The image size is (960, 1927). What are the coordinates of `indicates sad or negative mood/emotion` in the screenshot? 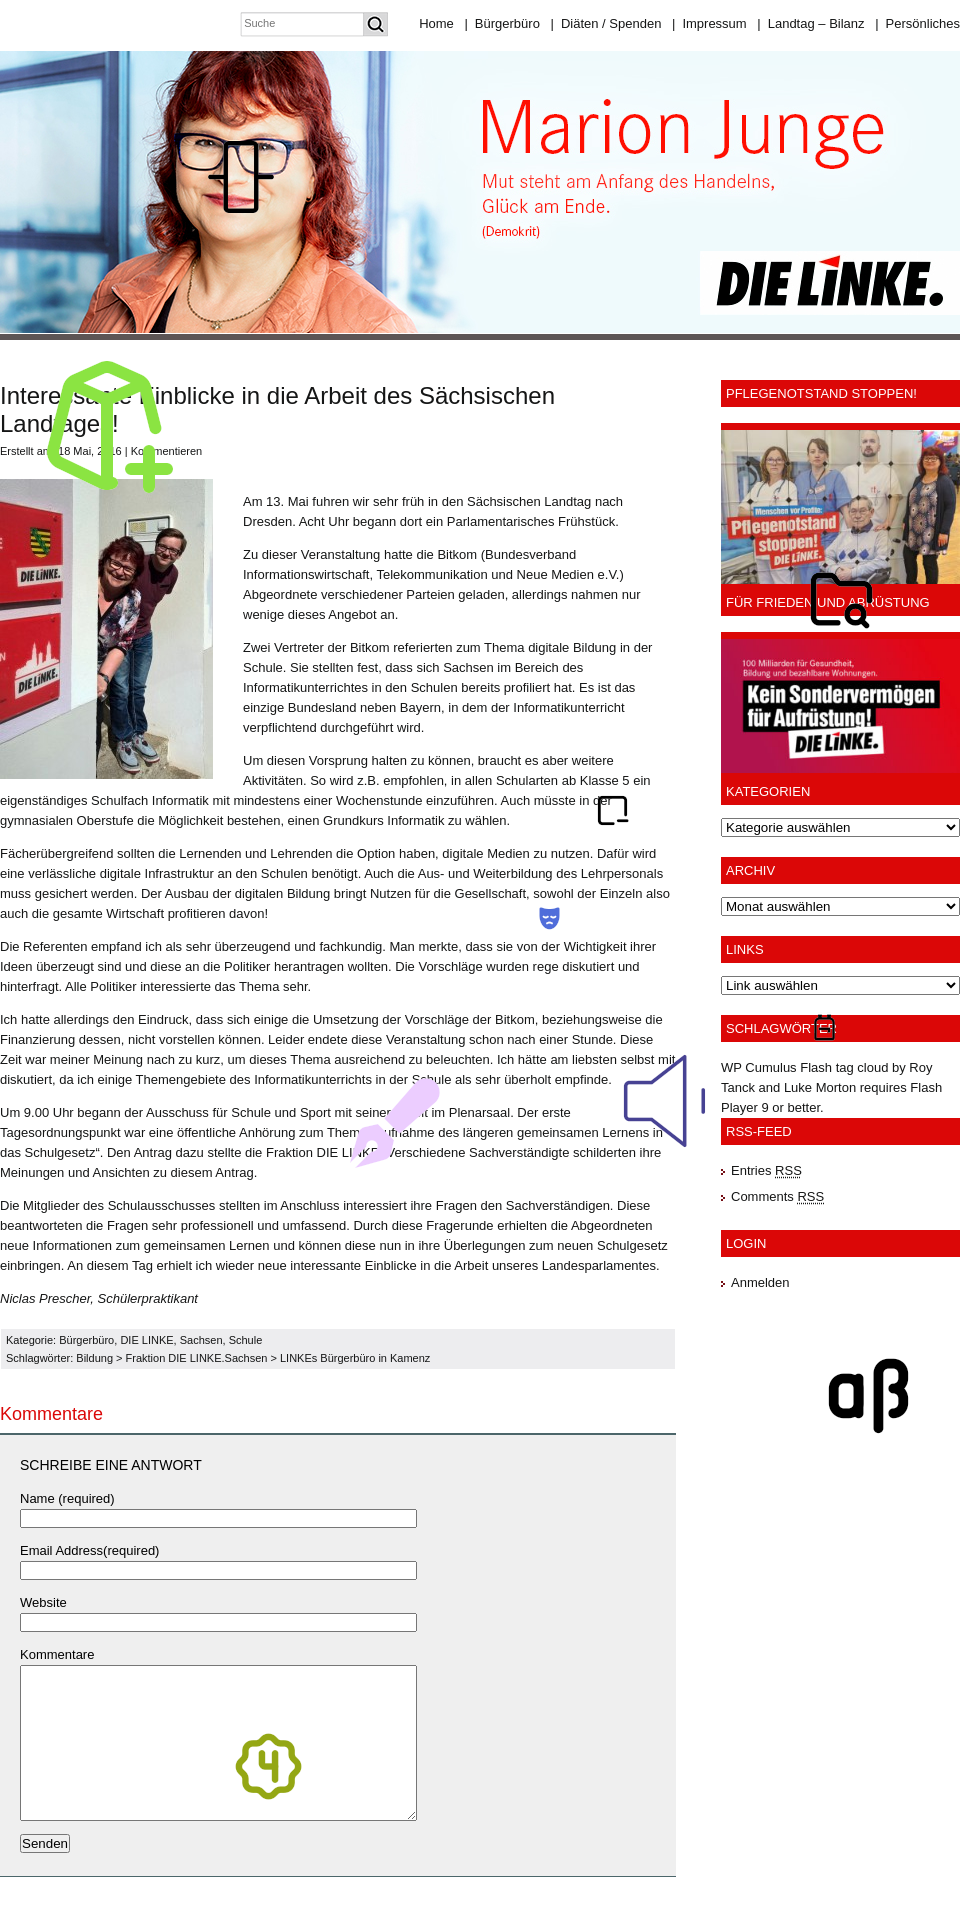 It's located at (549, 917).